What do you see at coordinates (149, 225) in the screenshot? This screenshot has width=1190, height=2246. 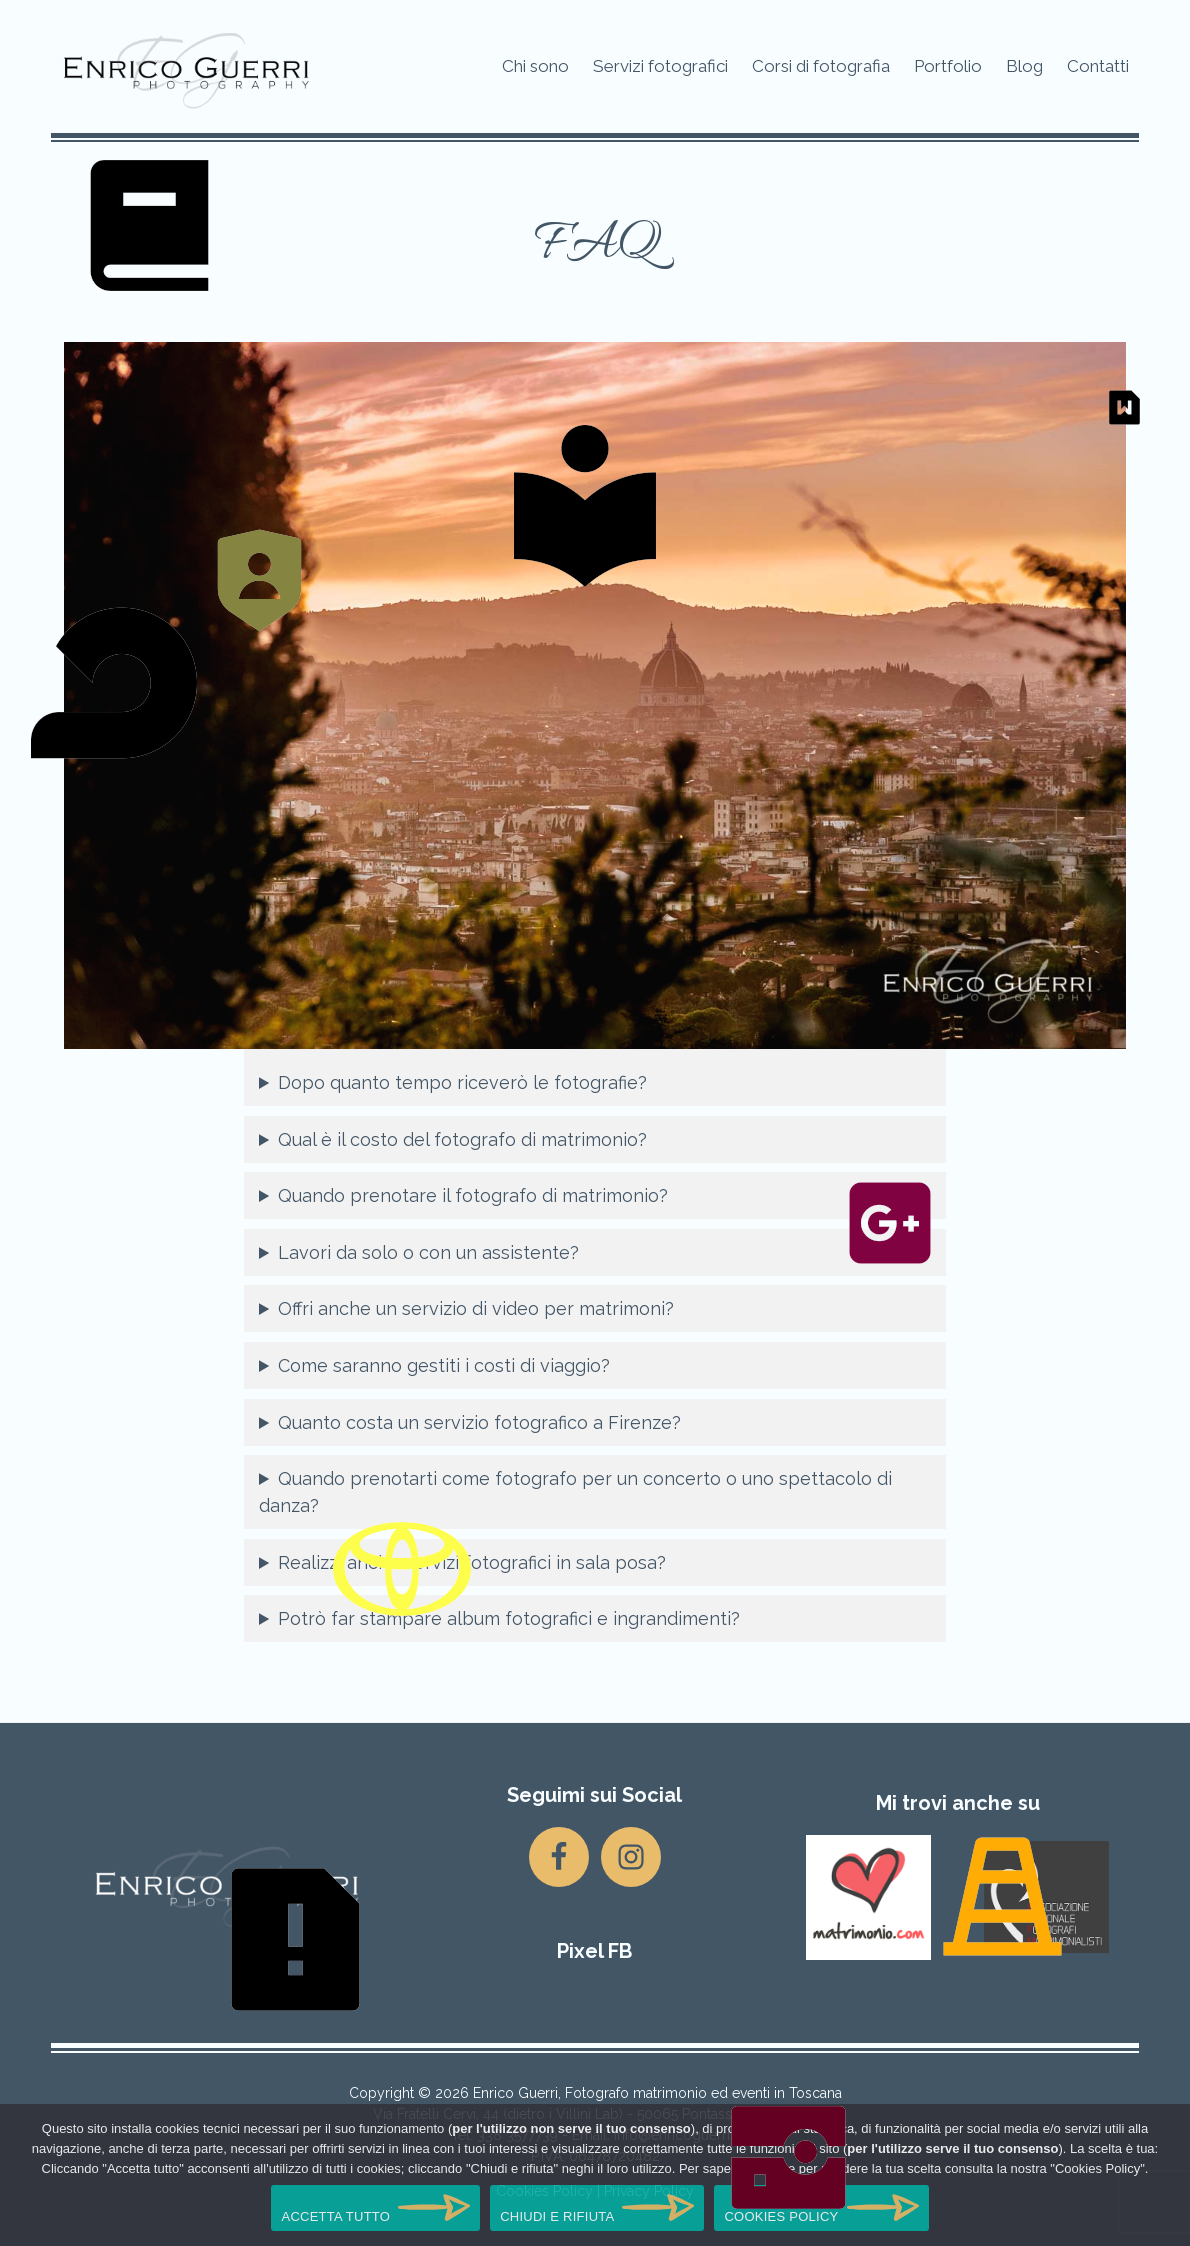 I see `open a book or reading app` at bounding box center [149, 225].